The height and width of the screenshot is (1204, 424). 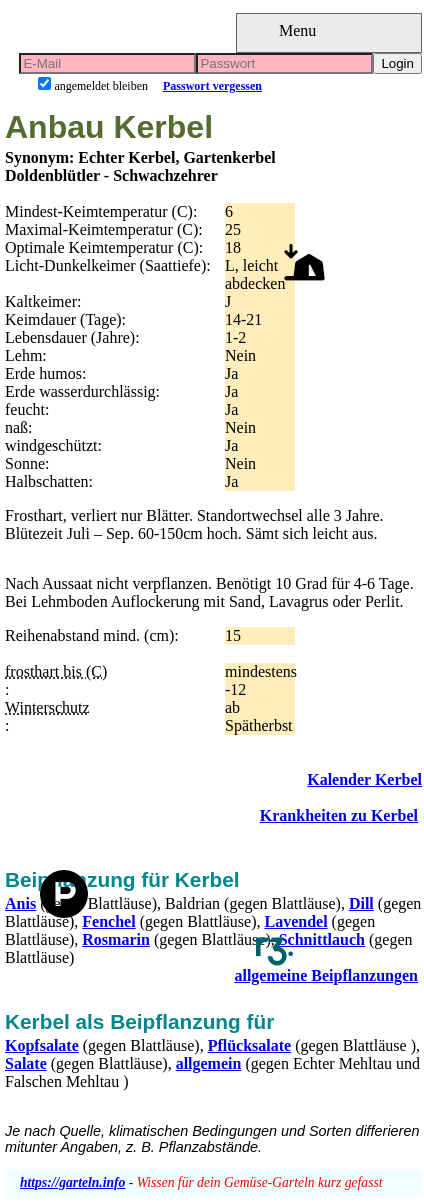 What do you see at coordinates (274, 951) in the screenshot?
I see `r3 company logo` at bounding box center [274, 951].